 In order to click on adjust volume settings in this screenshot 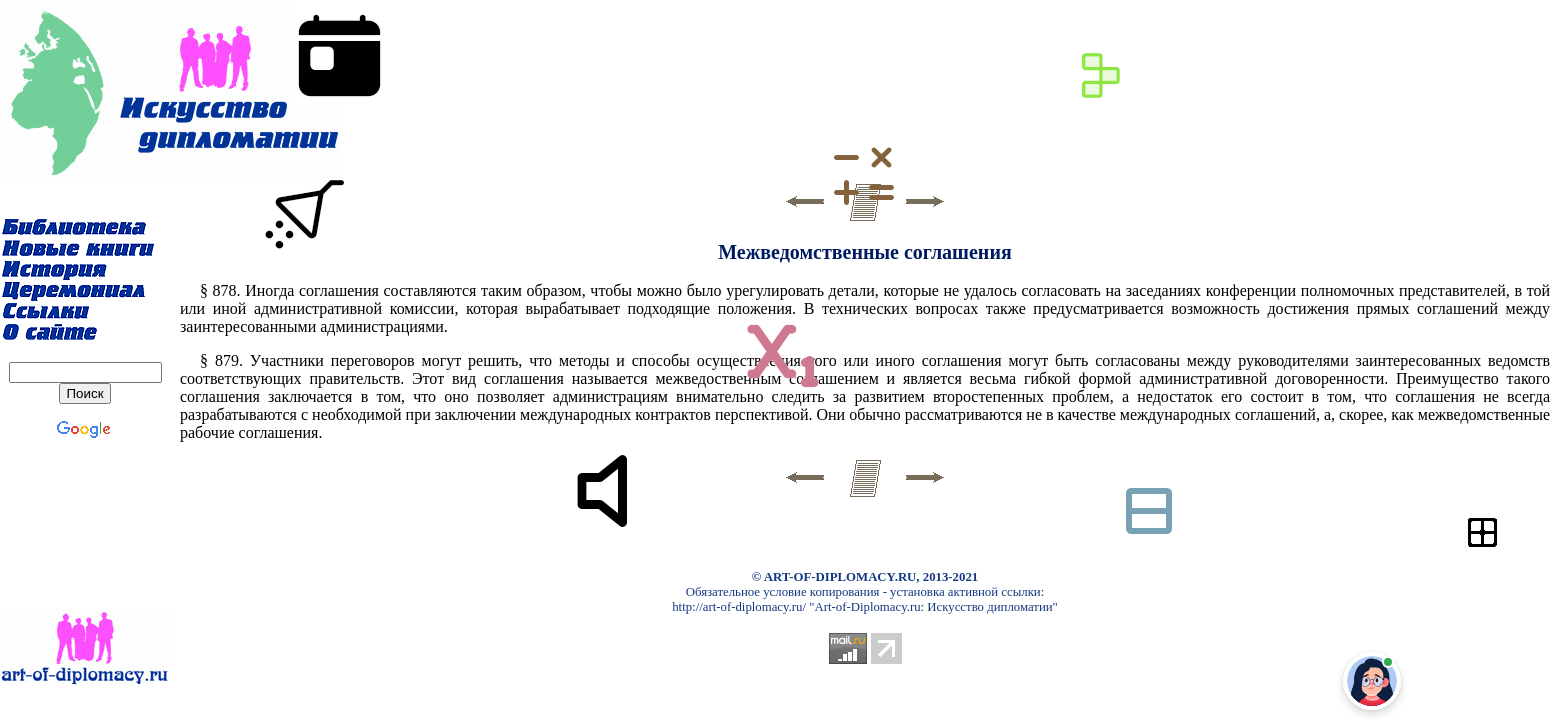, I will do `click(627, 491)`.